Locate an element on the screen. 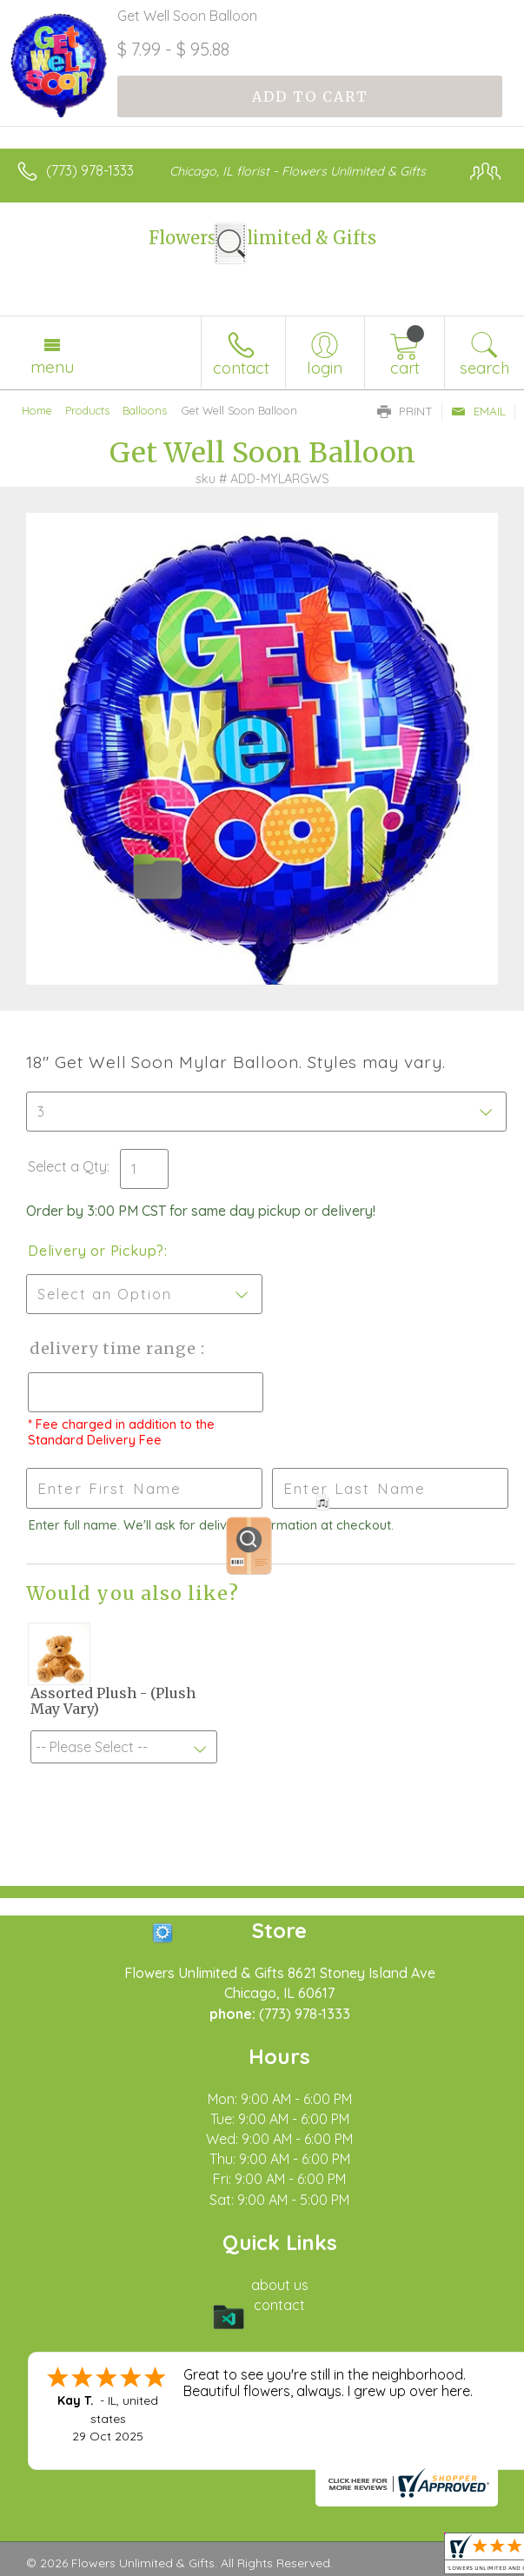 This screenshot has height=2576, width=524. an eMelody ringtone file is located at coordinates (322, 1502).